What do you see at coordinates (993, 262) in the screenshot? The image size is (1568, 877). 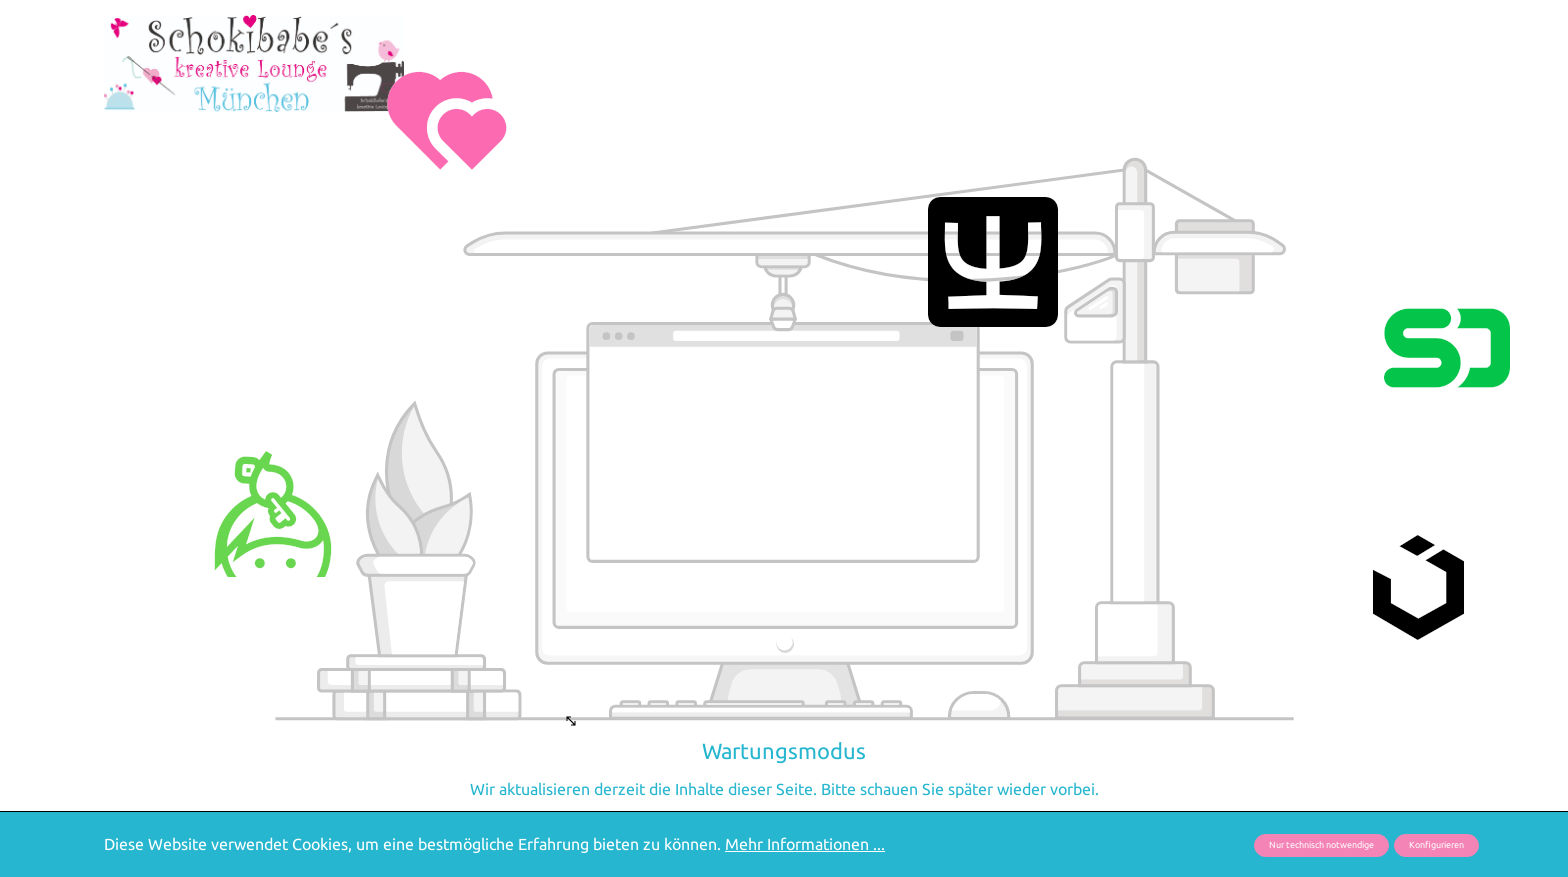 I see `open the Rime input method application` at bounding box center [993, 262].